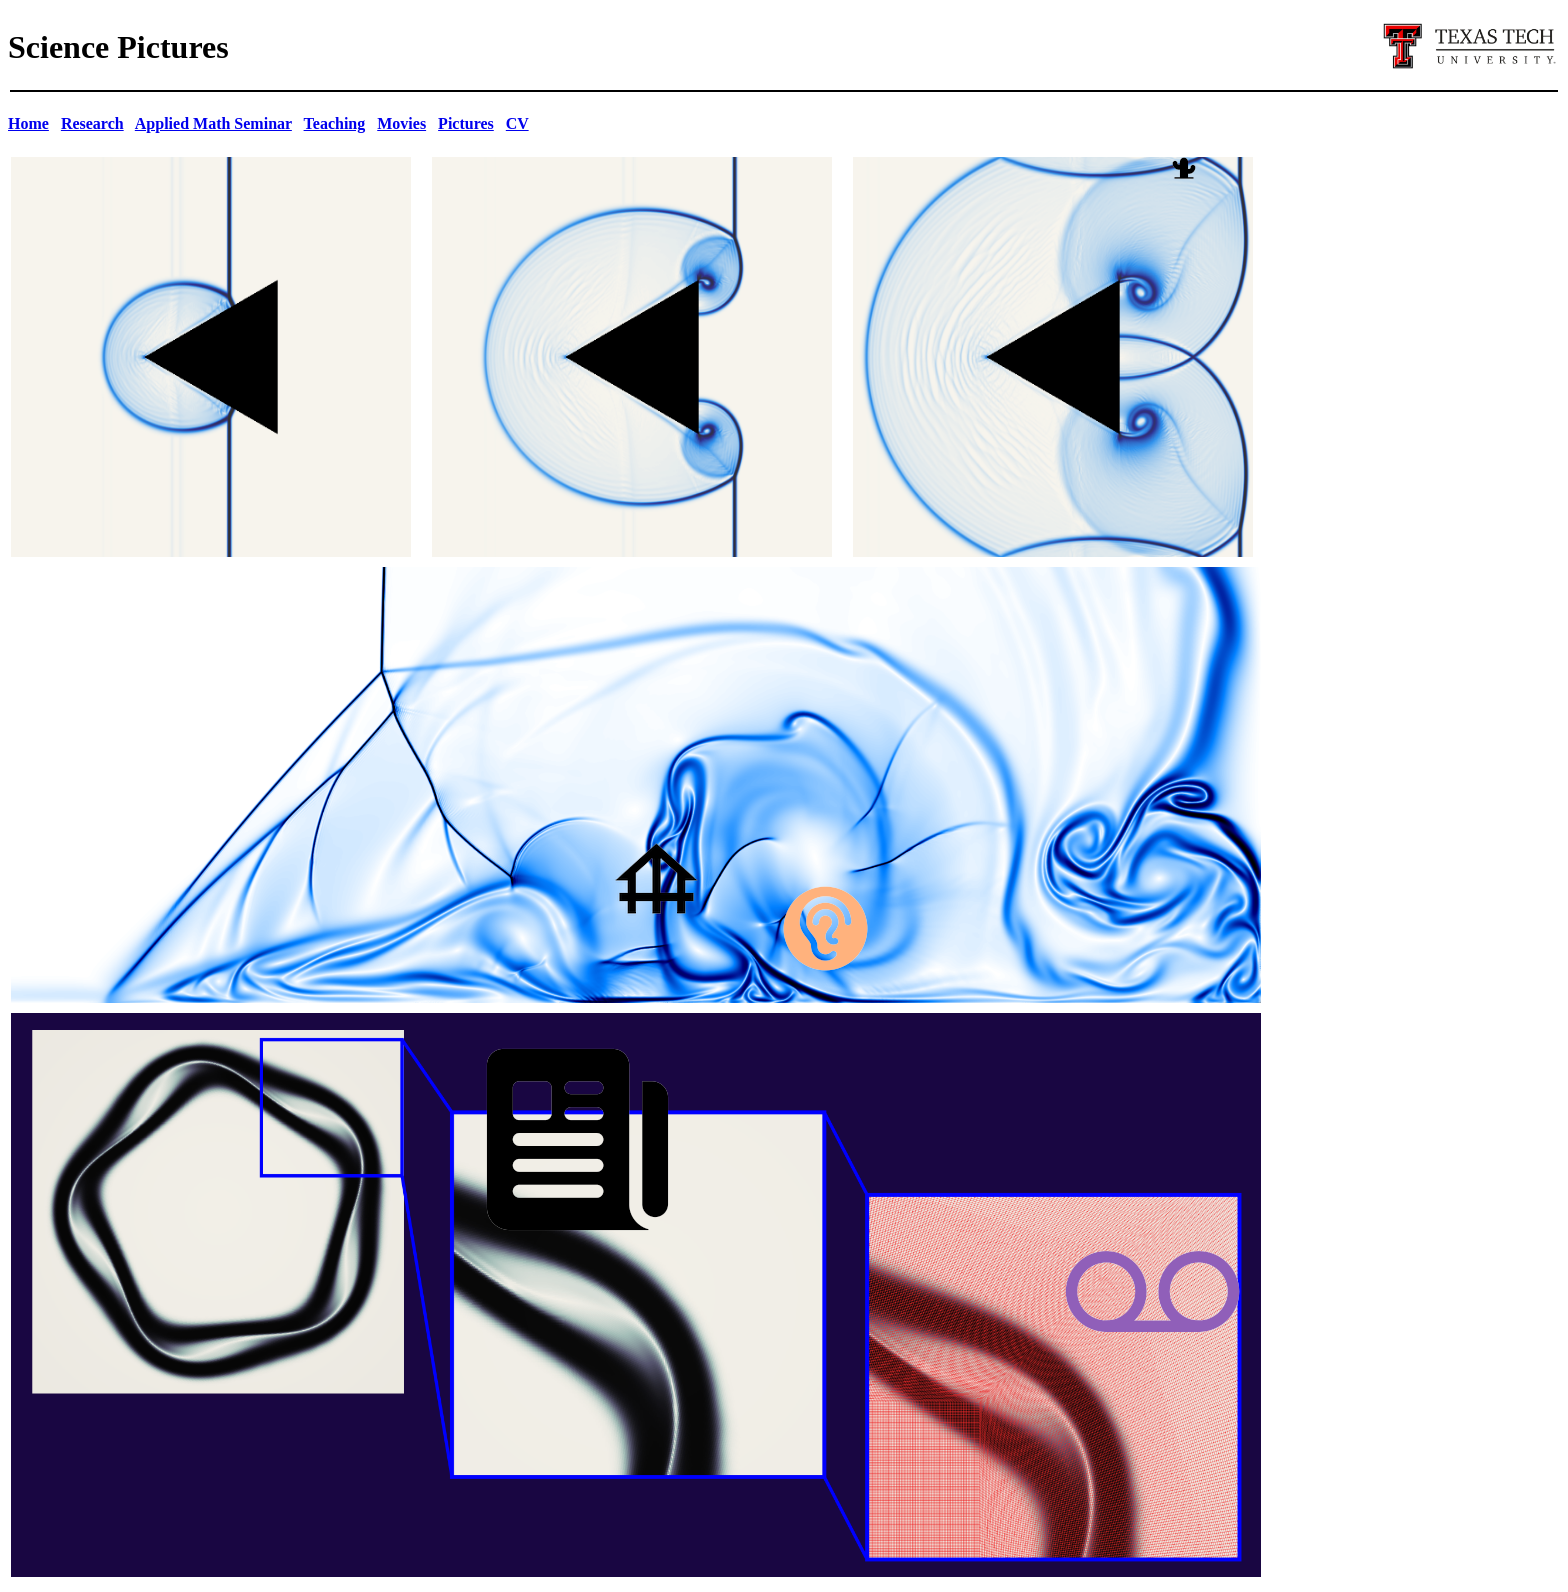 Image resolution: width=1568 pixels, height=1592 pixels. I want to click on view news or articles, so click(577, 1139).